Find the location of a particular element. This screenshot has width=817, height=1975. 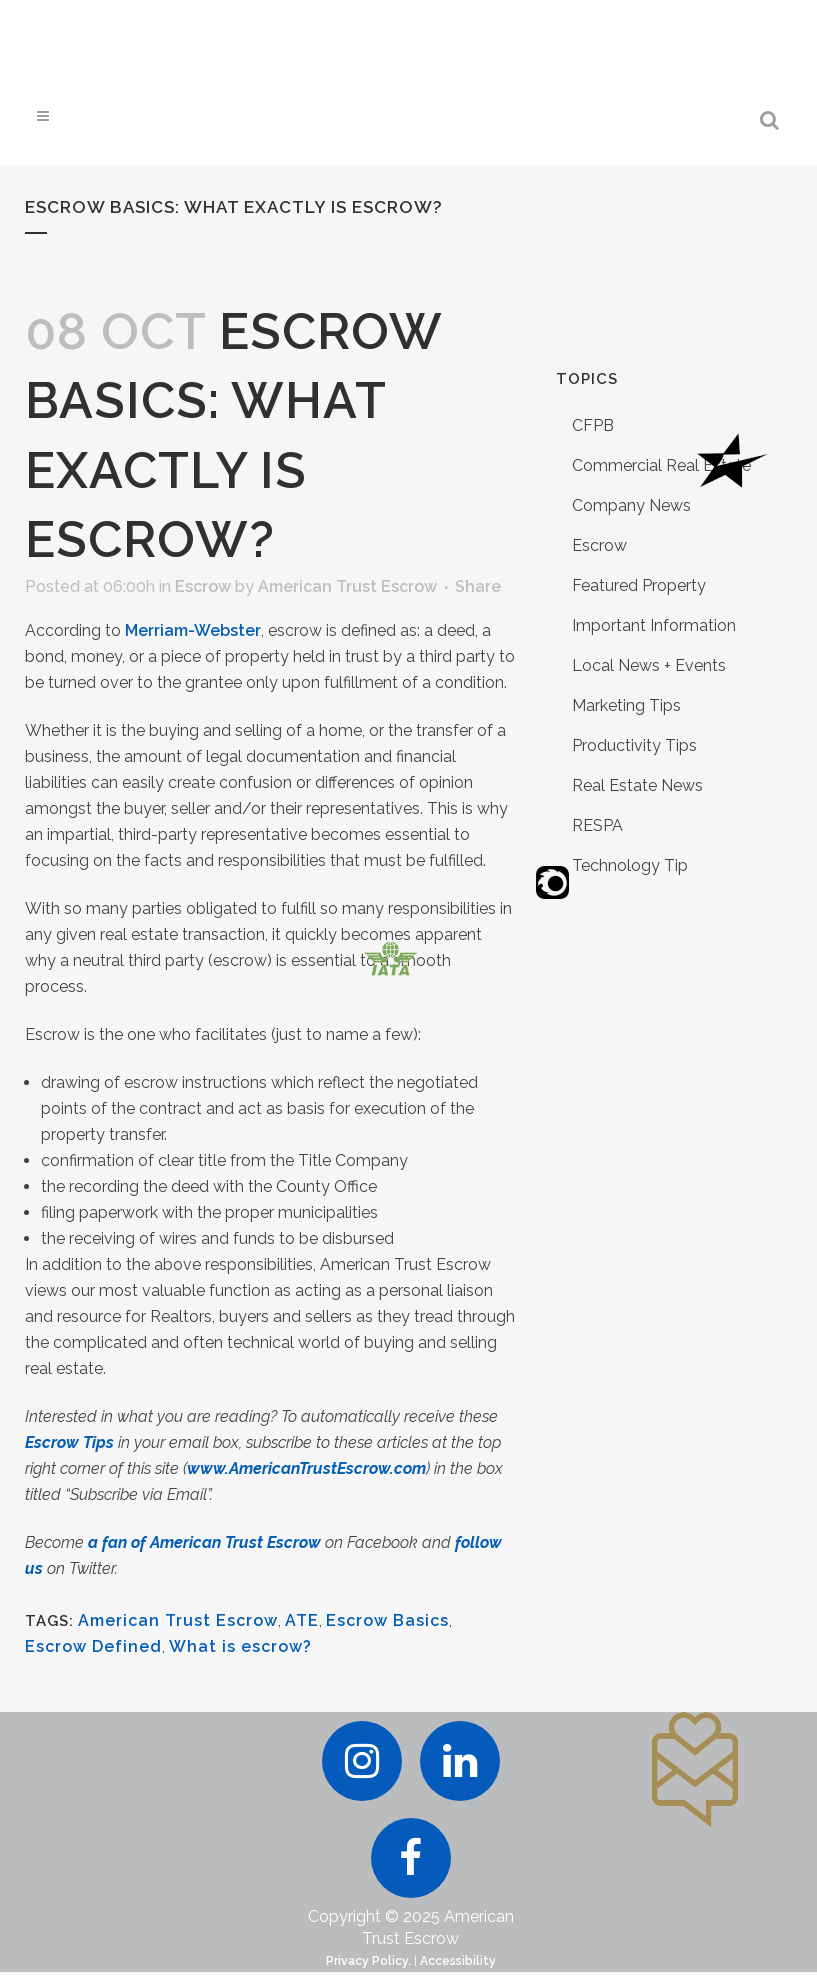

visit the ESEA gaming platform is located at coordinates (732, 460).